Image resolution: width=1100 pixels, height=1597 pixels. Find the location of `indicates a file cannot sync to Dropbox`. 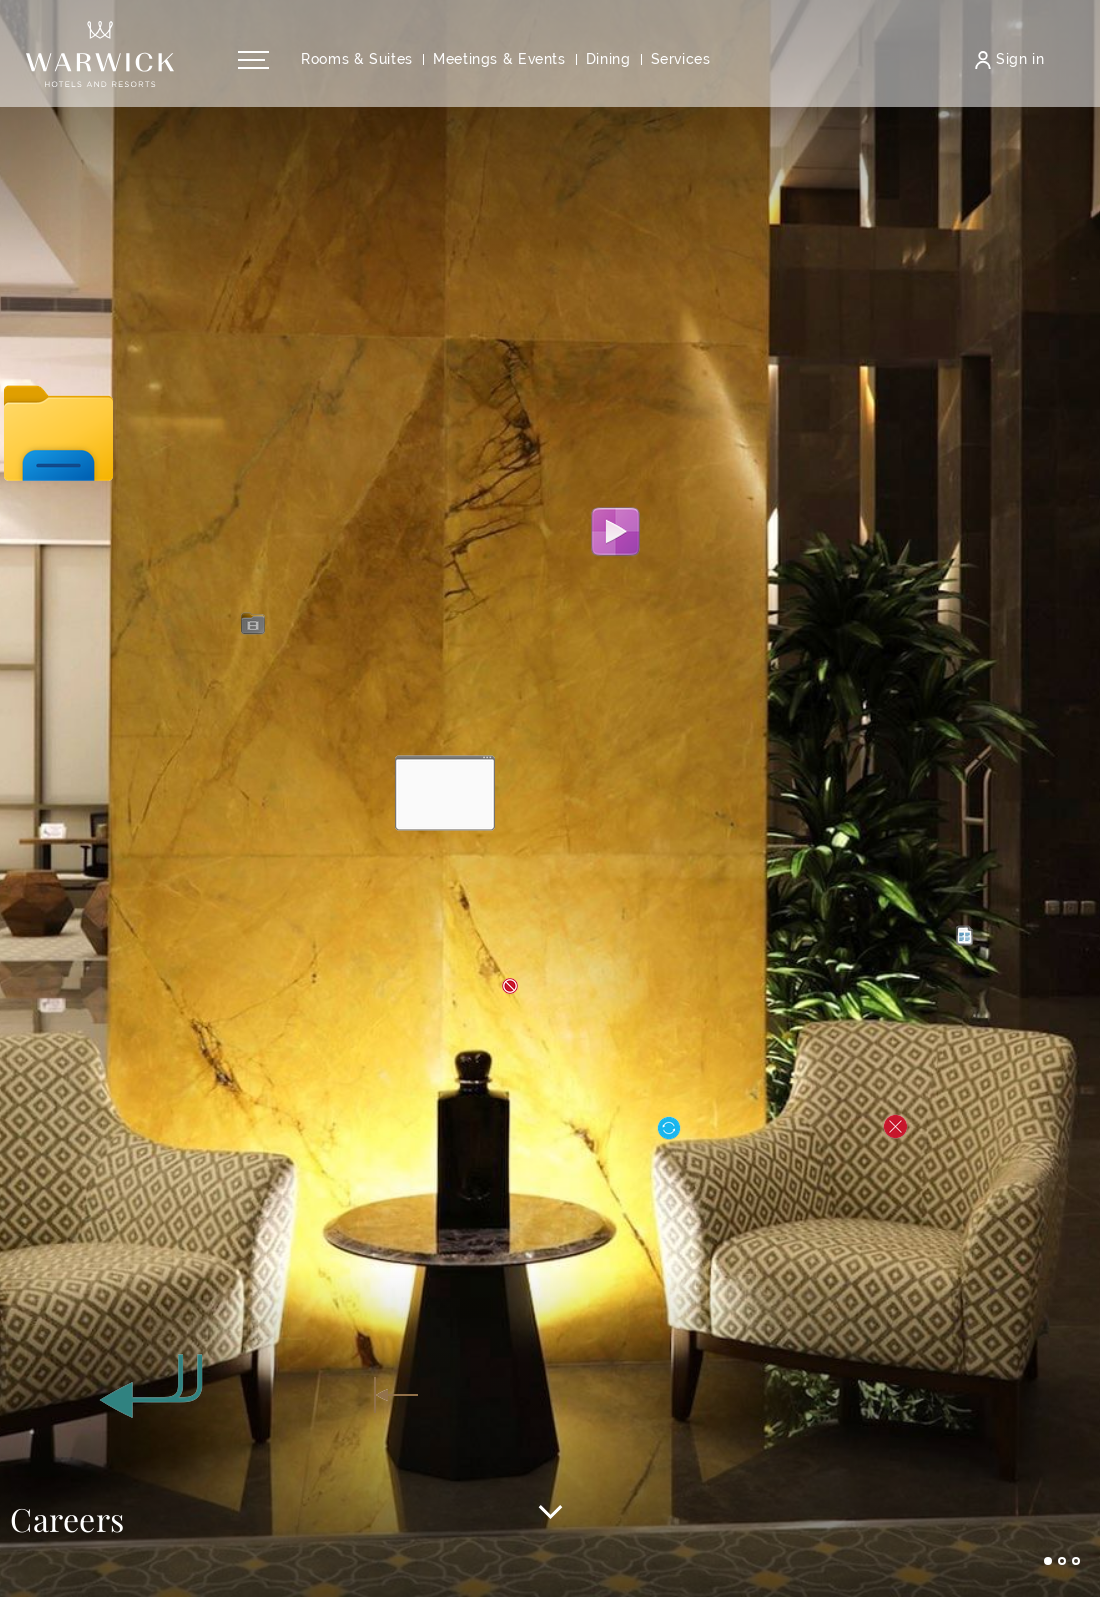

indicates a file cannot sync to Dropbox is located at coordinates (895, 1126).